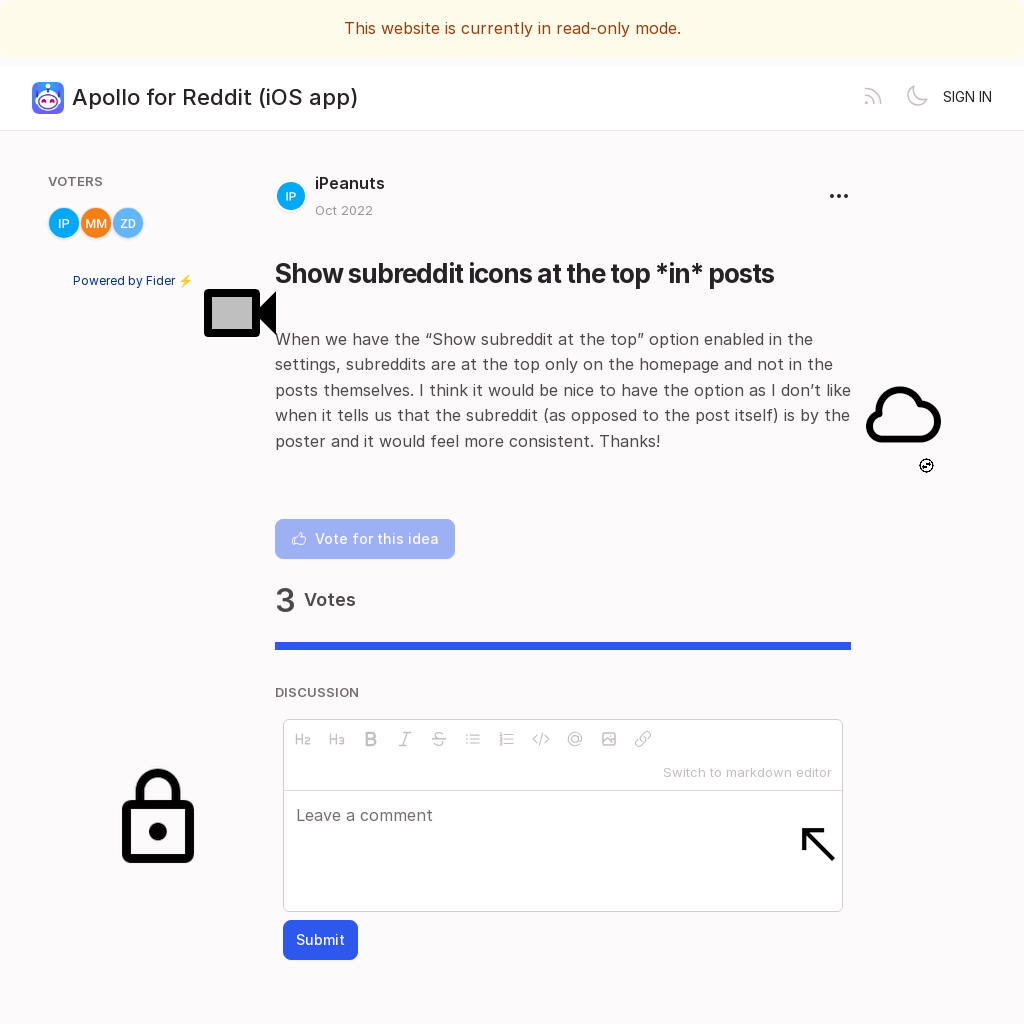 Image resolution: width=1024 pixels, height=1024 pixels. I want to click on cloud storage or sync status, so click(903, 414).